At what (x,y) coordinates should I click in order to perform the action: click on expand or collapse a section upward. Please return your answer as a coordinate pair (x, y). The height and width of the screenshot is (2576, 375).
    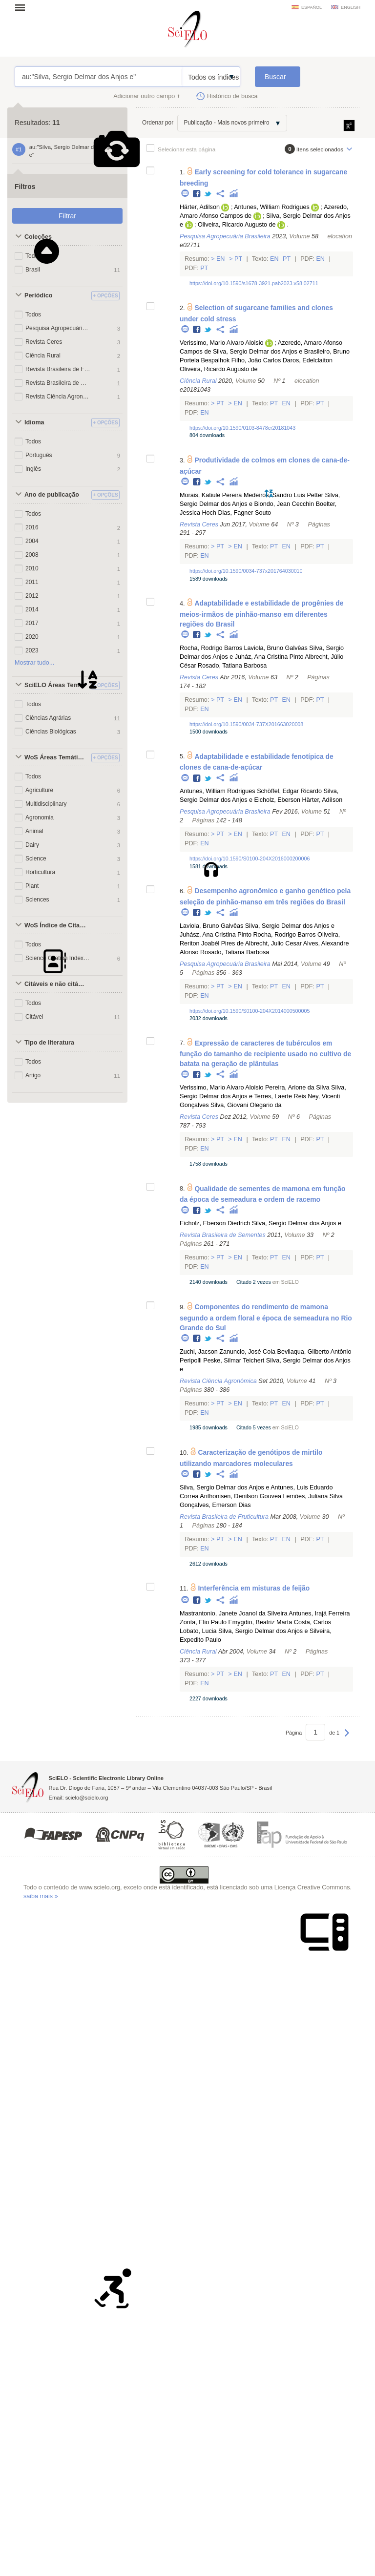
    Looking at the image, I should click on (46, 251).